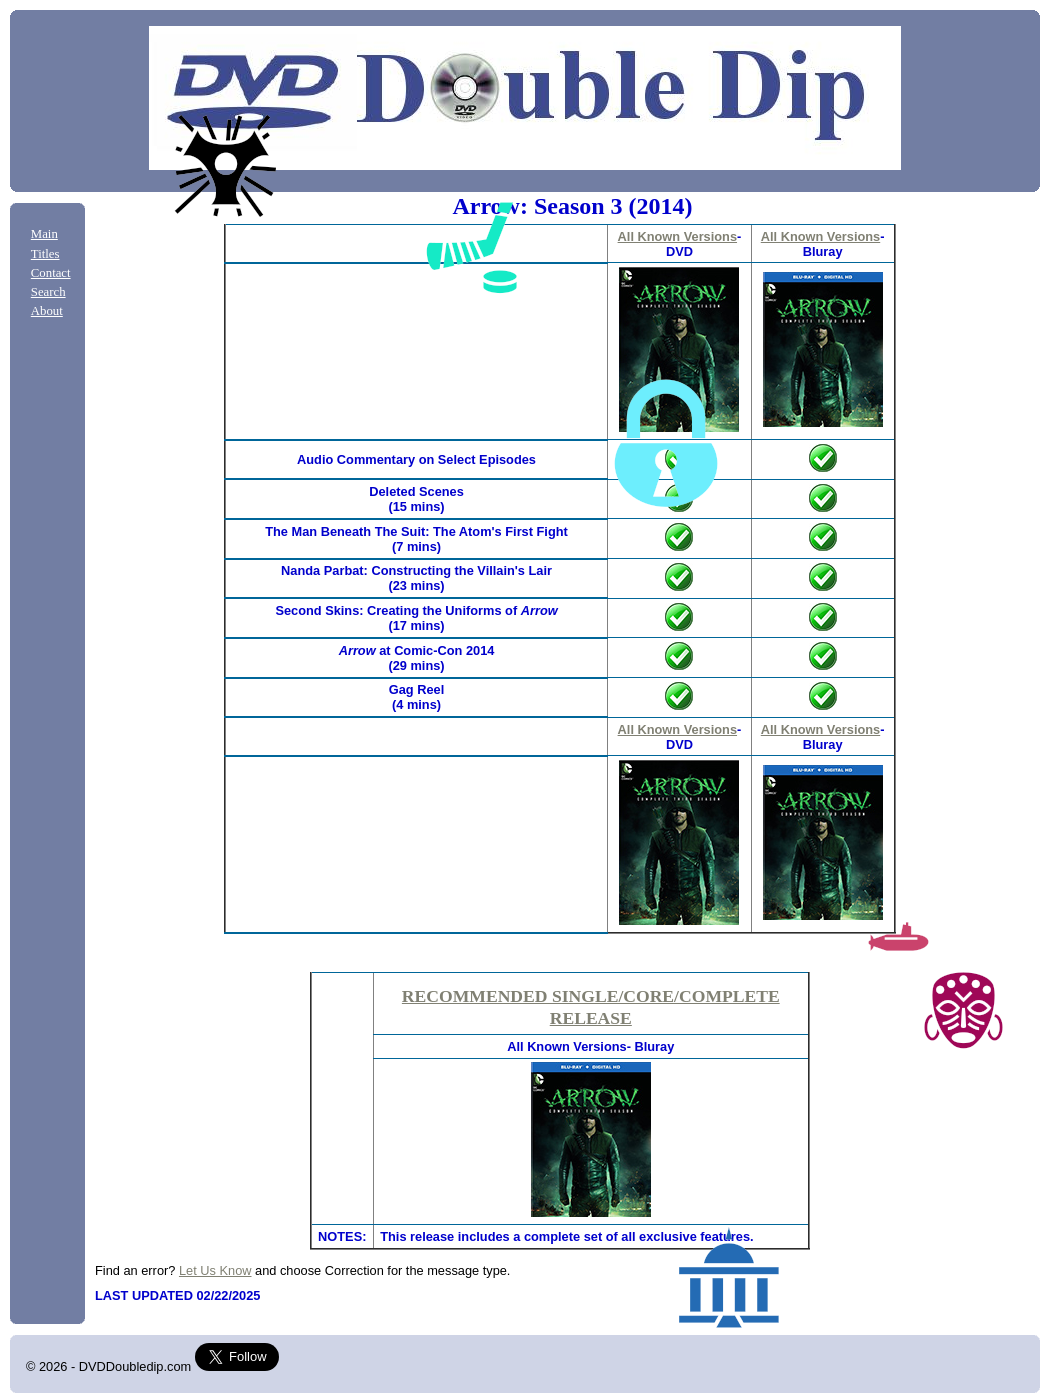 The image size is (1050, 1393). I want to click on lock or secure this item, so click(666, 443).